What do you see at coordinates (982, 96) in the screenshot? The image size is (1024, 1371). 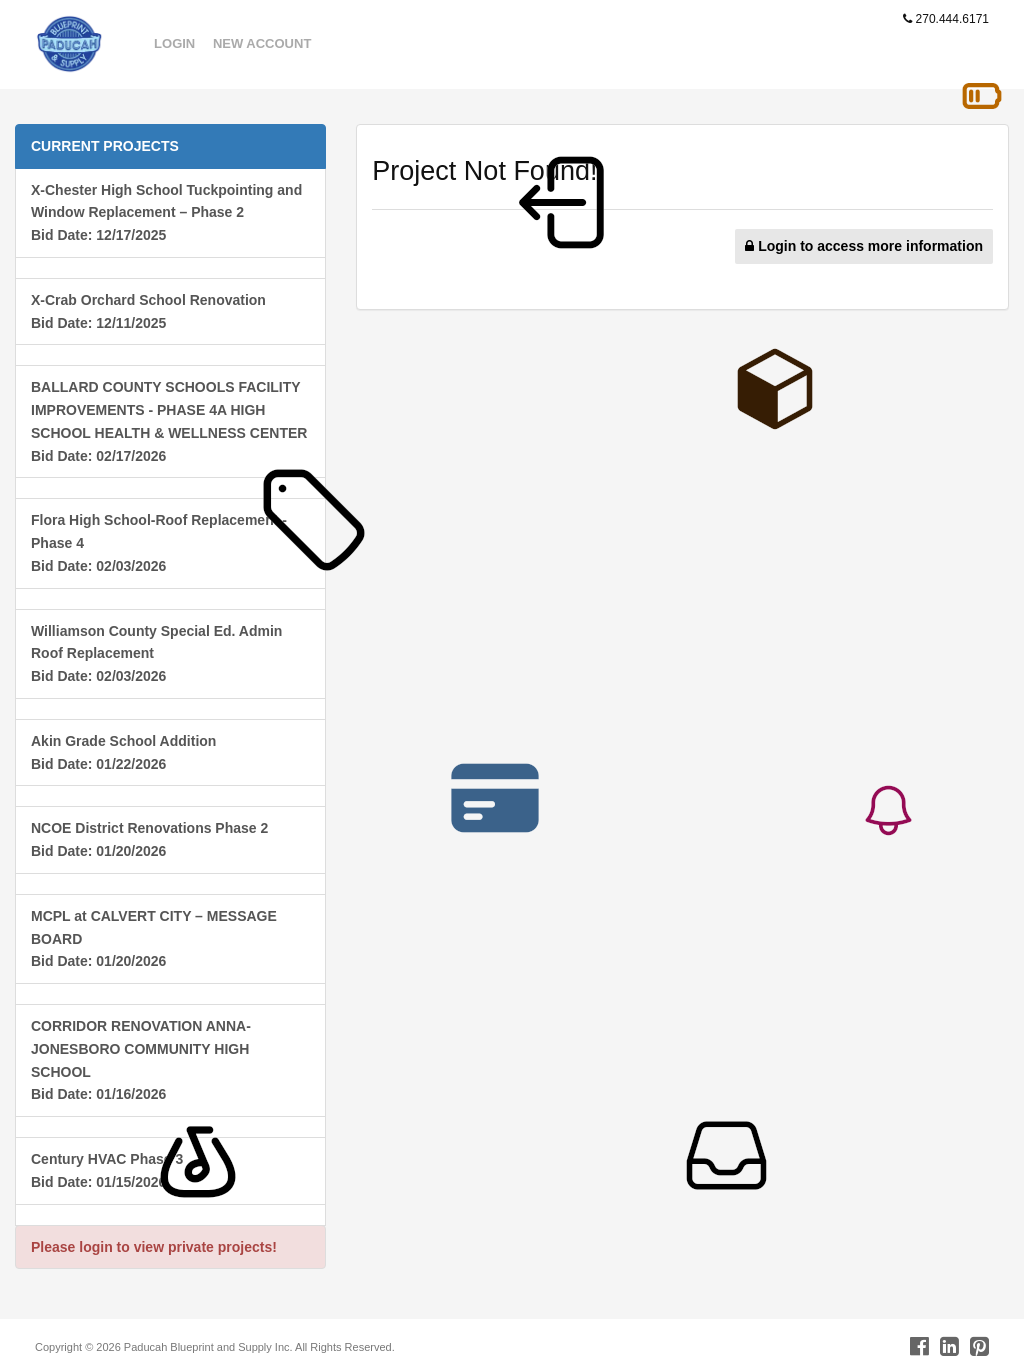 I see `indicates low battery level` at bounding box center [982, 96].